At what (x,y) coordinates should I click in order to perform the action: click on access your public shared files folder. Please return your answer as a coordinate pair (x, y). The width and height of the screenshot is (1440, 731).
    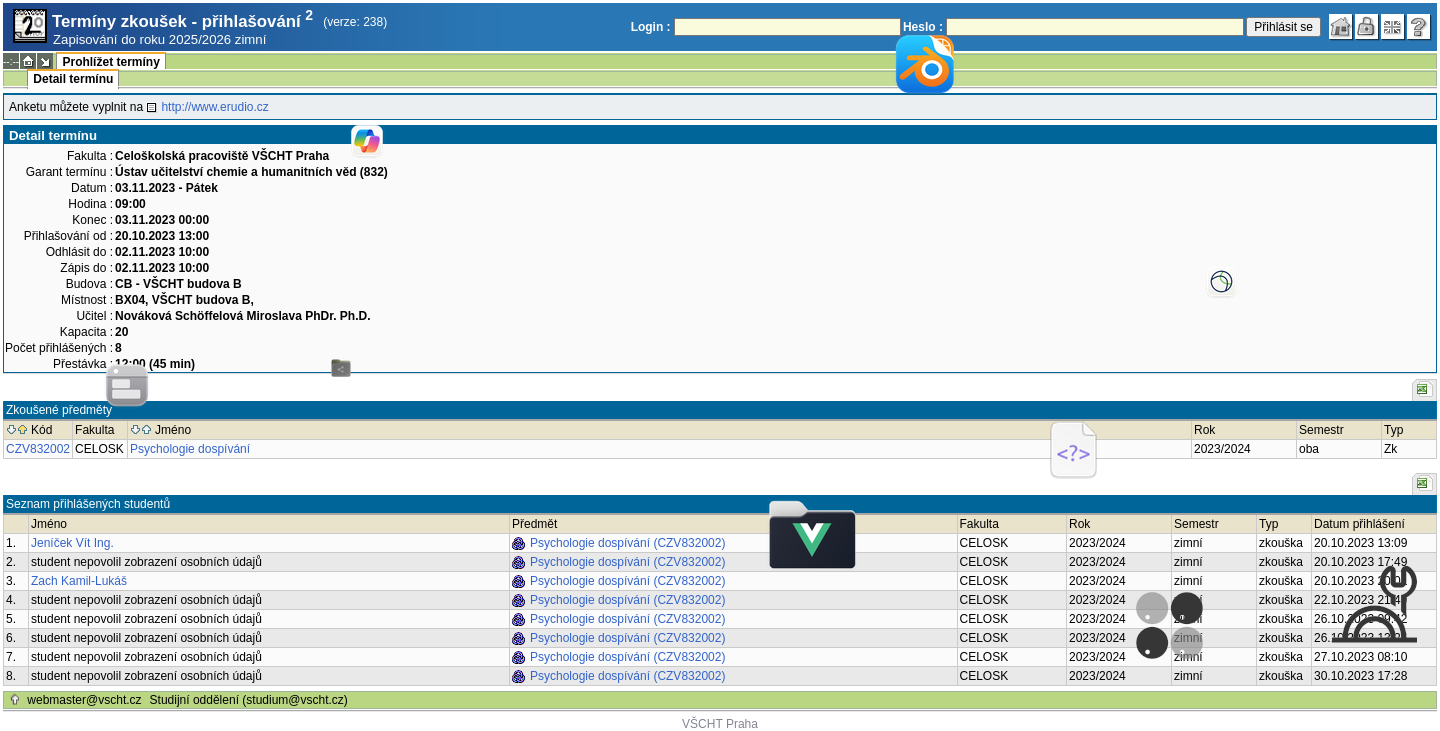
    Looking at the image, I should click on (341, 368).